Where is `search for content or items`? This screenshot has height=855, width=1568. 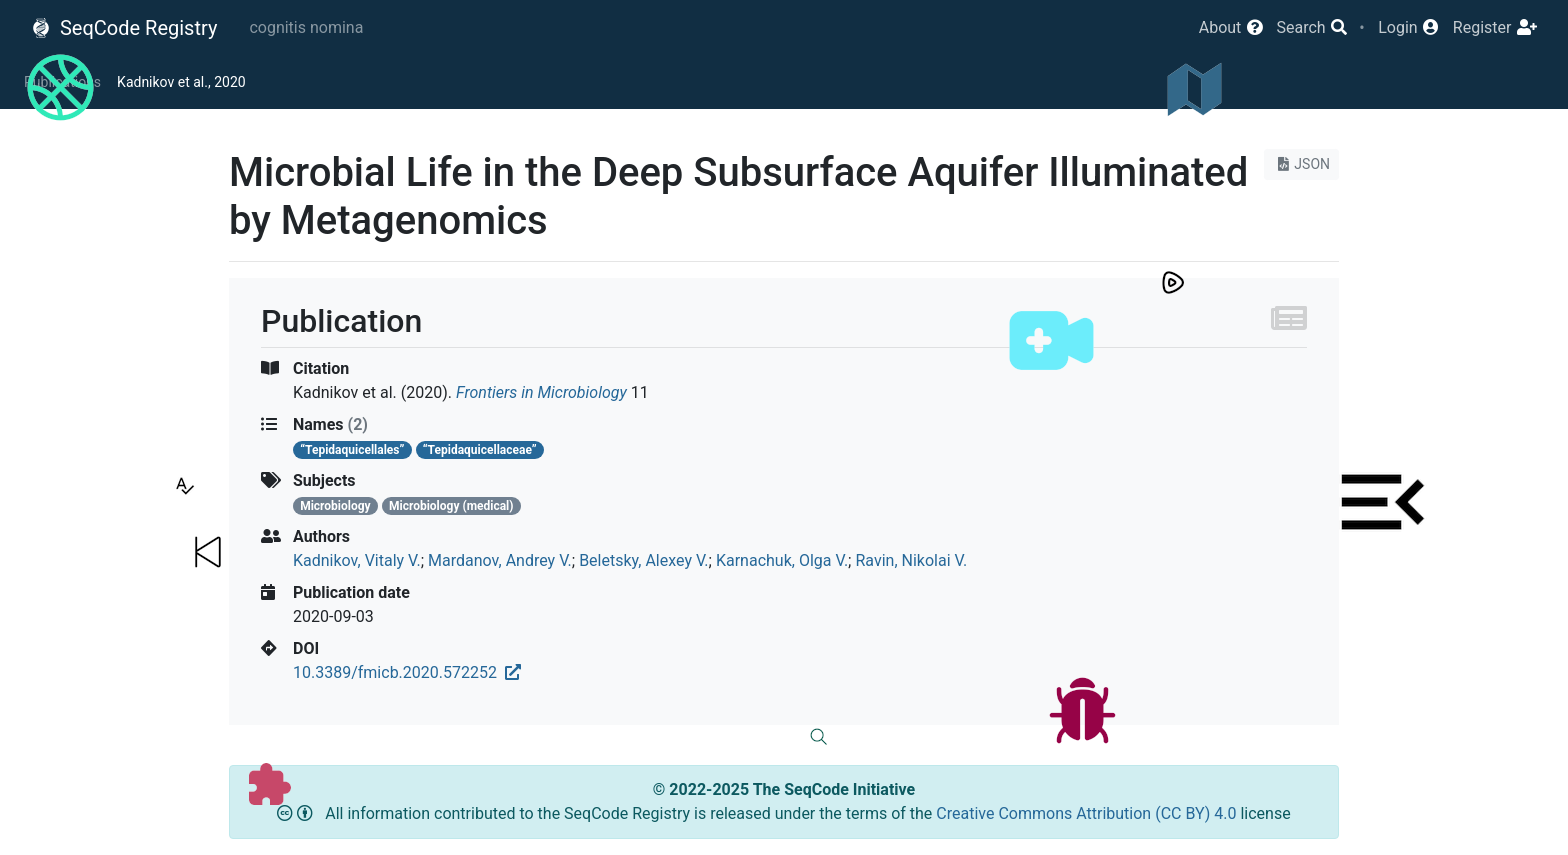 search for content or items is located at coordinates (818, 736).